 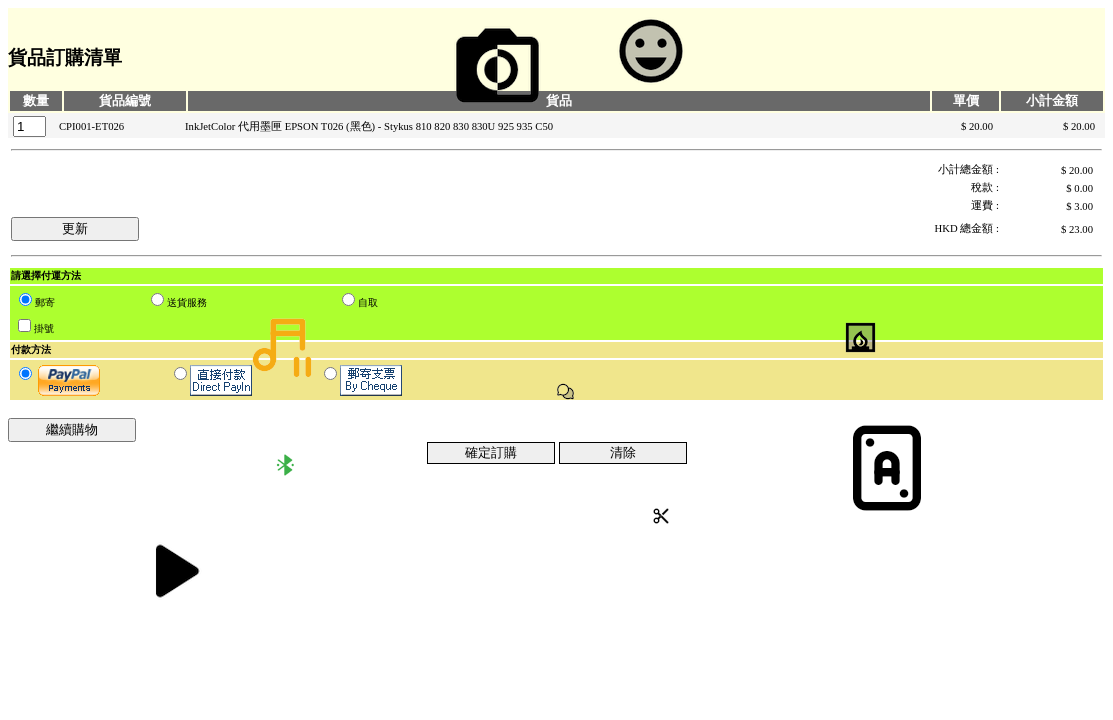 I want to click on apply black and white filter to photos, so click(x=497, y=65).